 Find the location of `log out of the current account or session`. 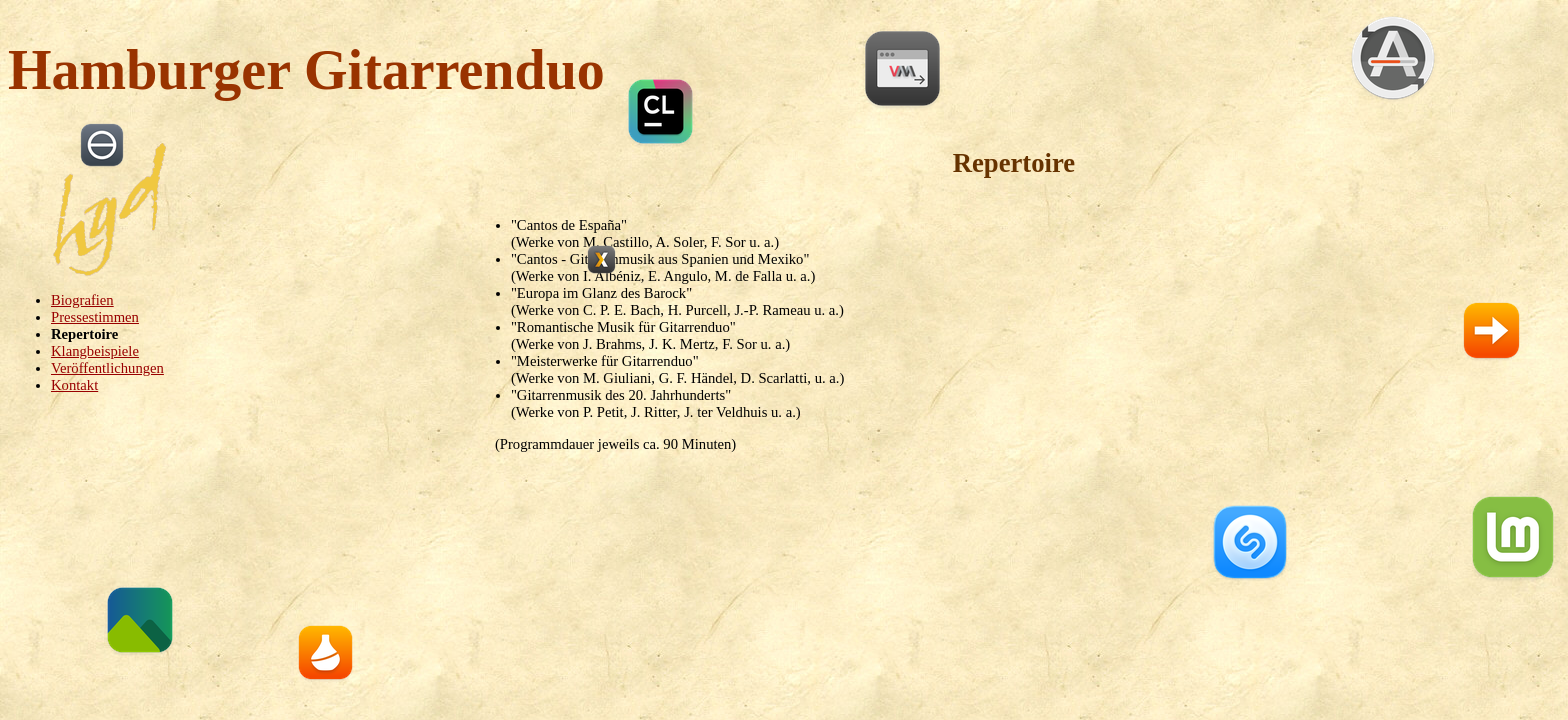

log out of the current account or session is located at coordinates (1491, 330).